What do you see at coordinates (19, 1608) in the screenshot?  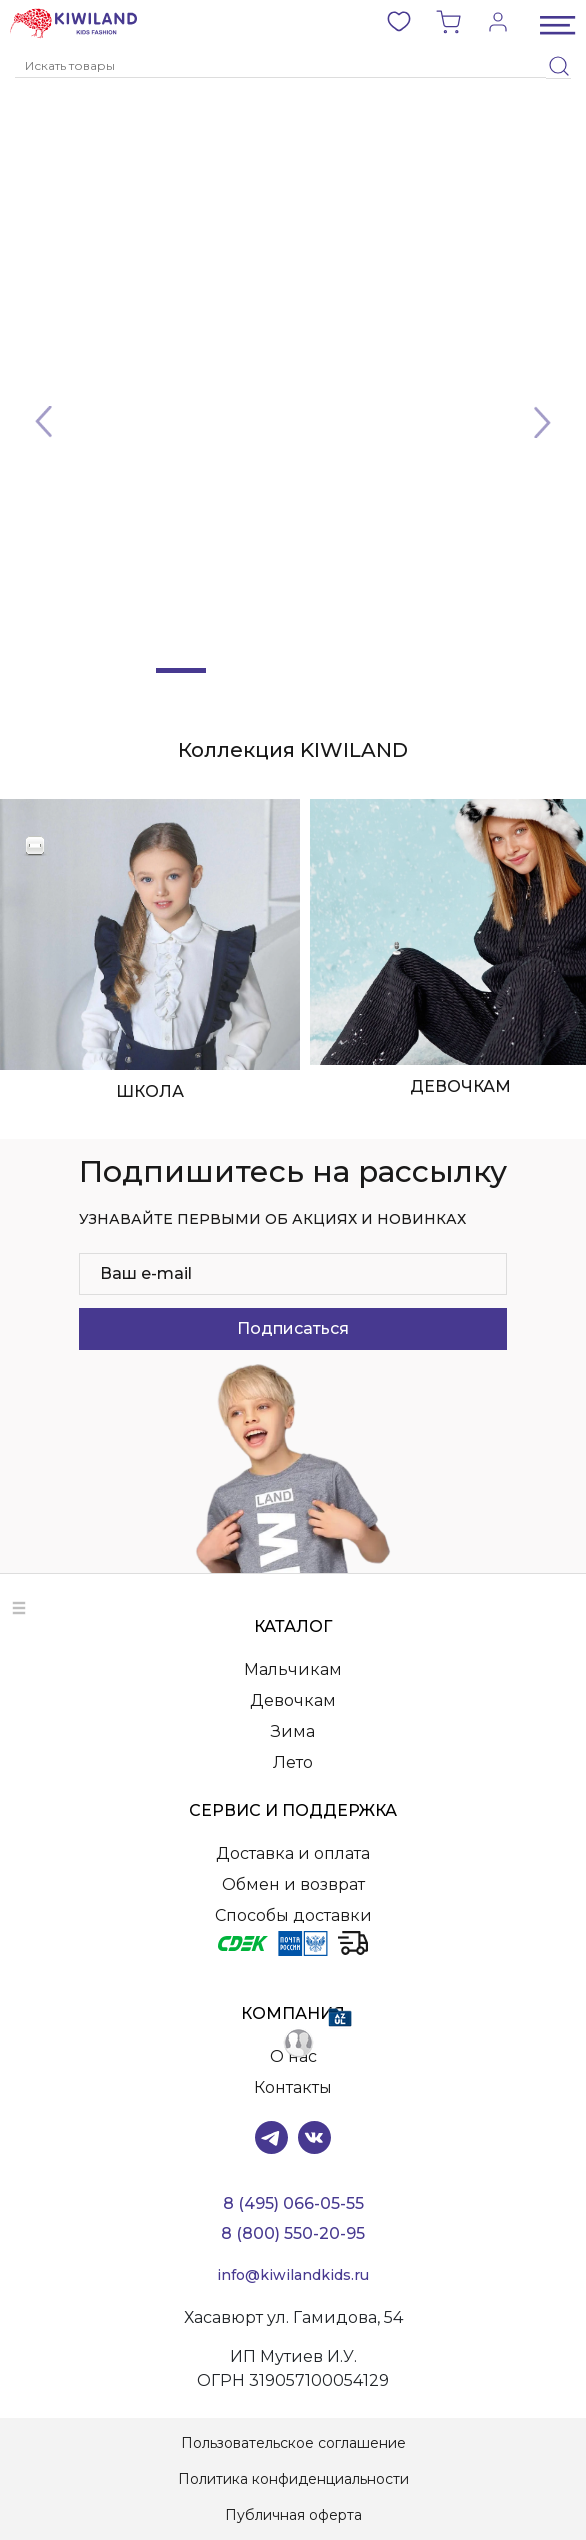 I see `open the main menu` at bounding box center [19, 1608].